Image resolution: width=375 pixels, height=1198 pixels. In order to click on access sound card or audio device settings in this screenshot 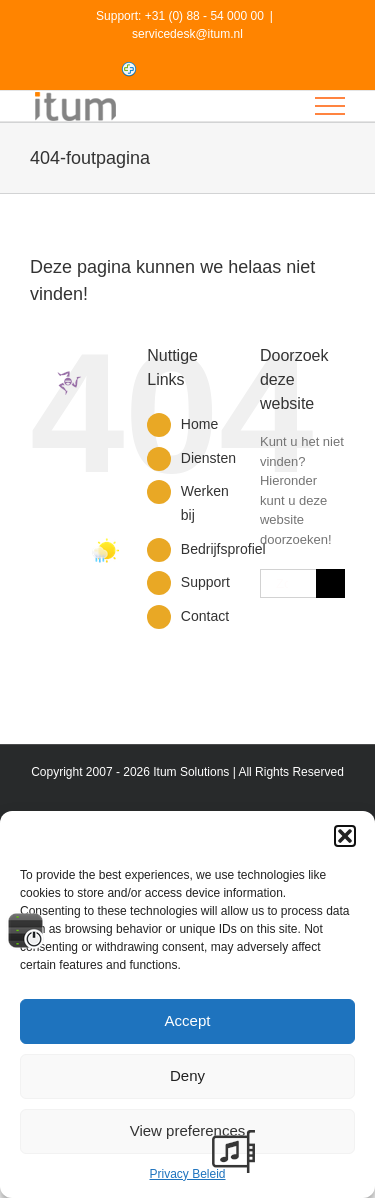, I will do `click(233, 1151)`.